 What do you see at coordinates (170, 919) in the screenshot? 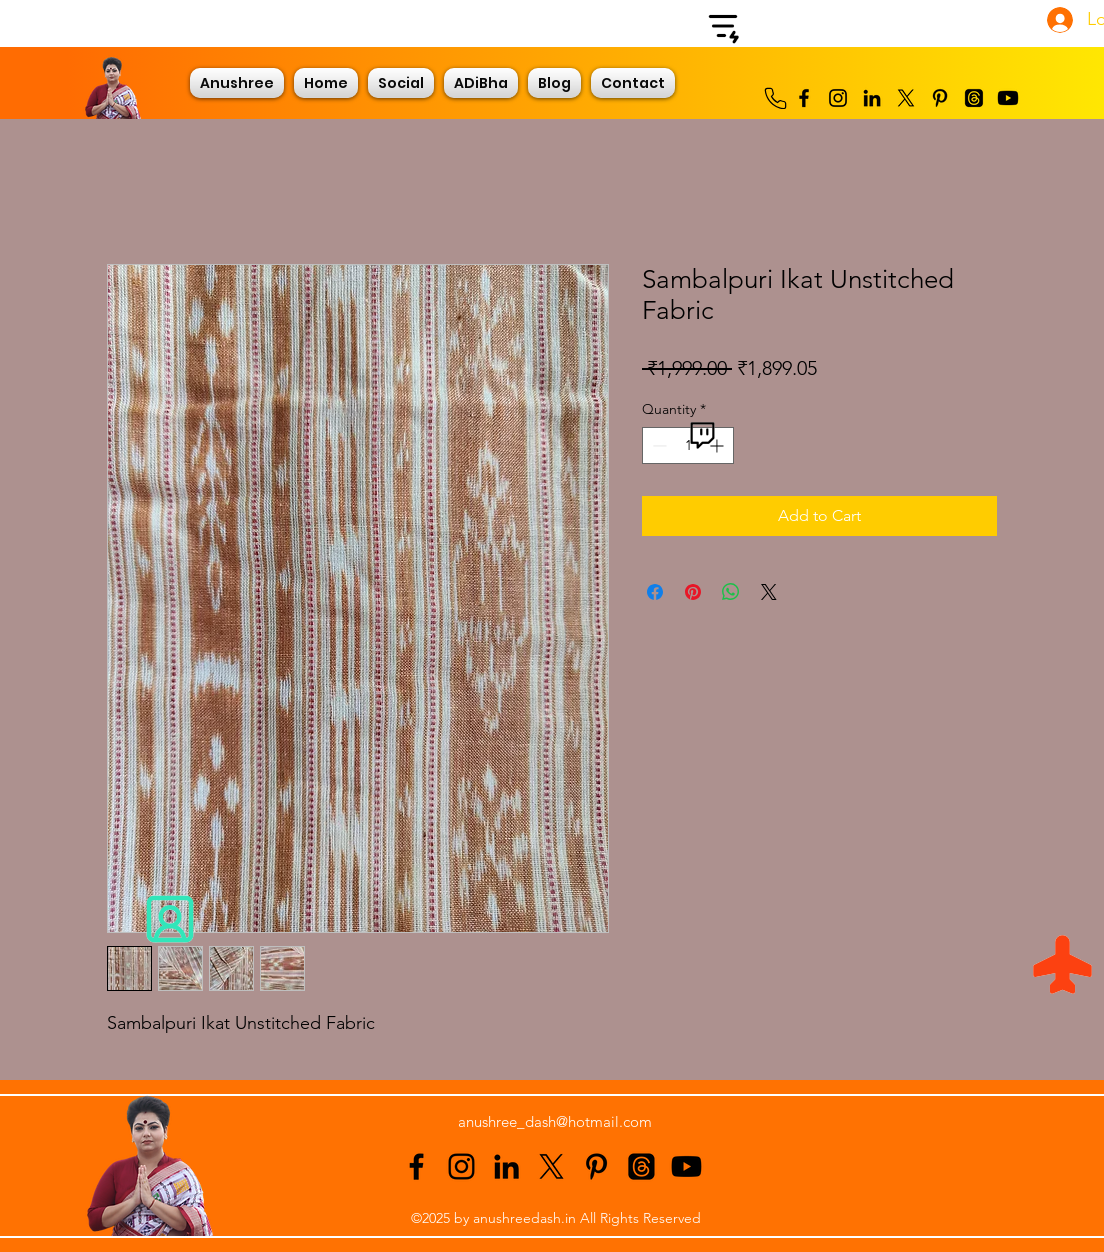
I see `view user profile` at bounding box center [170, 919].